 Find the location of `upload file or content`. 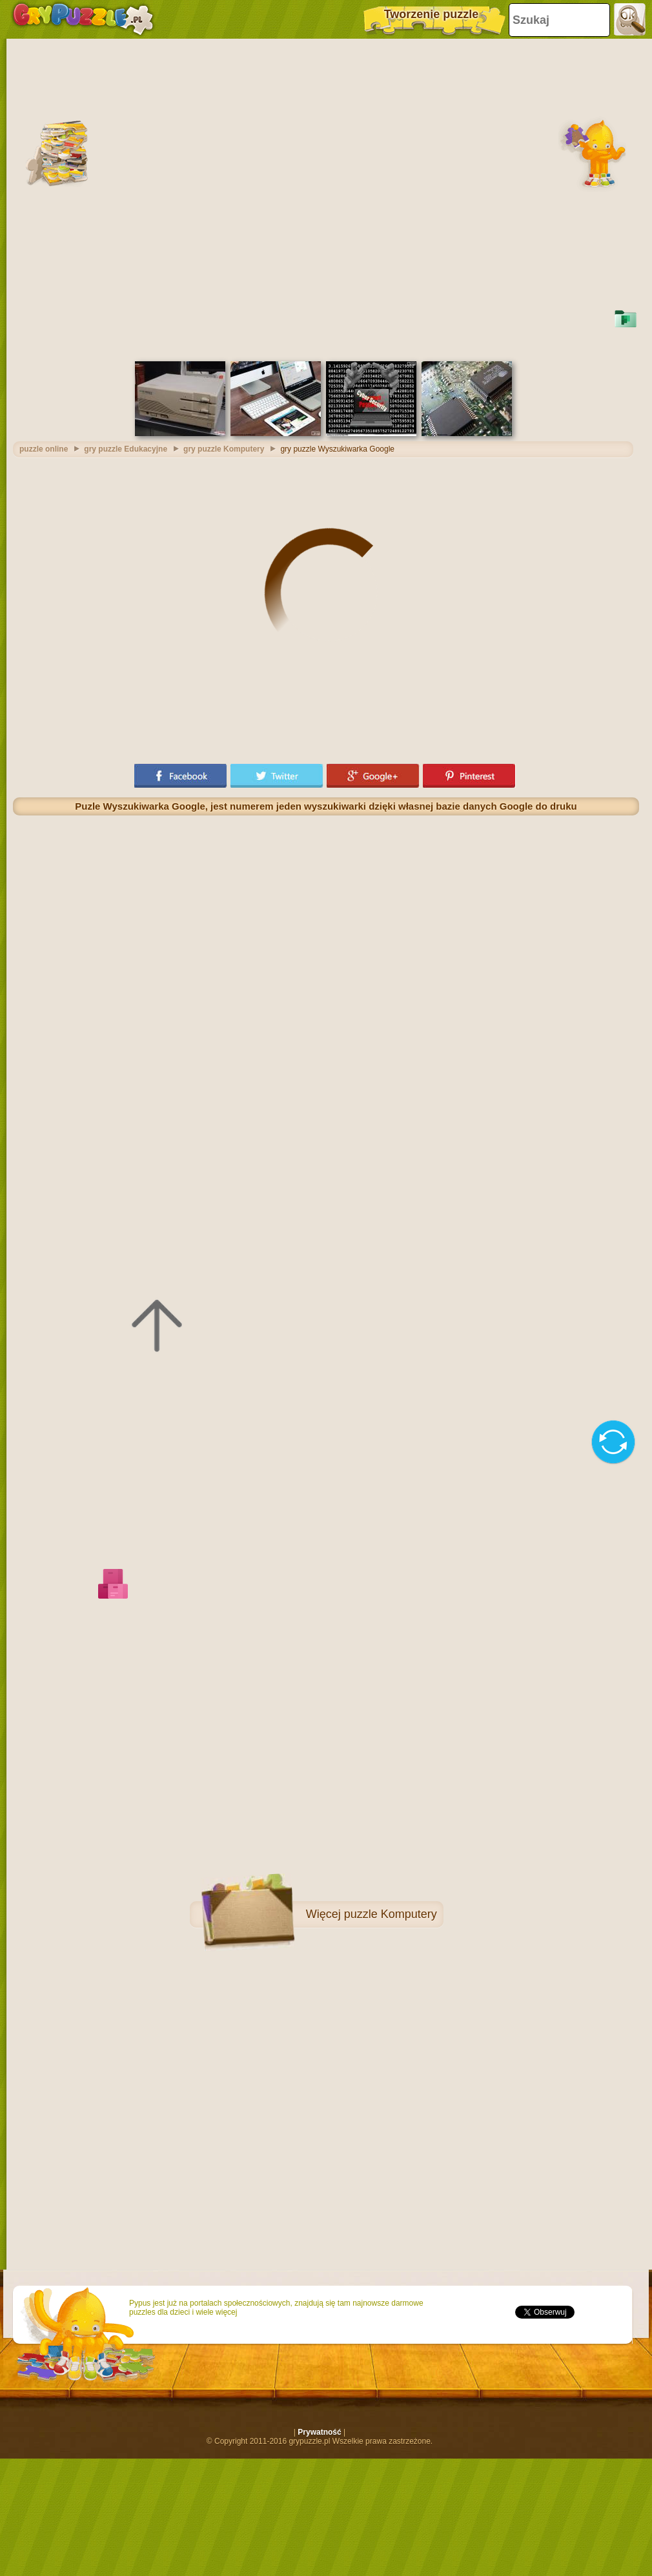

upload file or content is located at coordinates (157, 1326).